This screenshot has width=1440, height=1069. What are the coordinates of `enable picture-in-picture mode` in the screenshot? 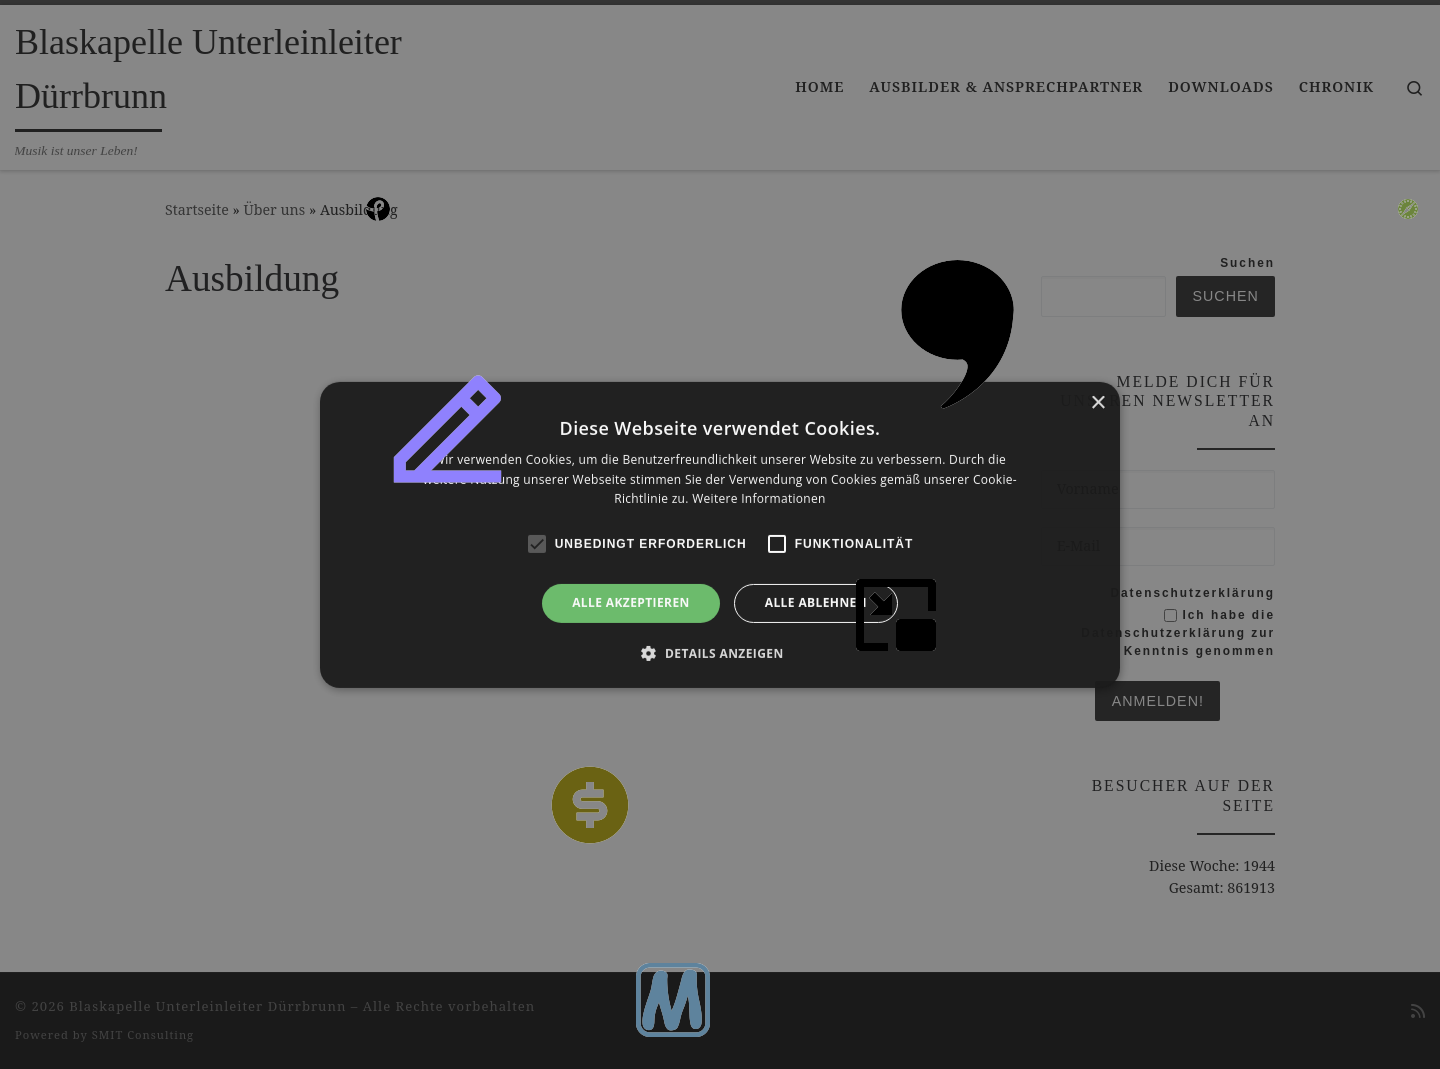 It's located at (896, 615).